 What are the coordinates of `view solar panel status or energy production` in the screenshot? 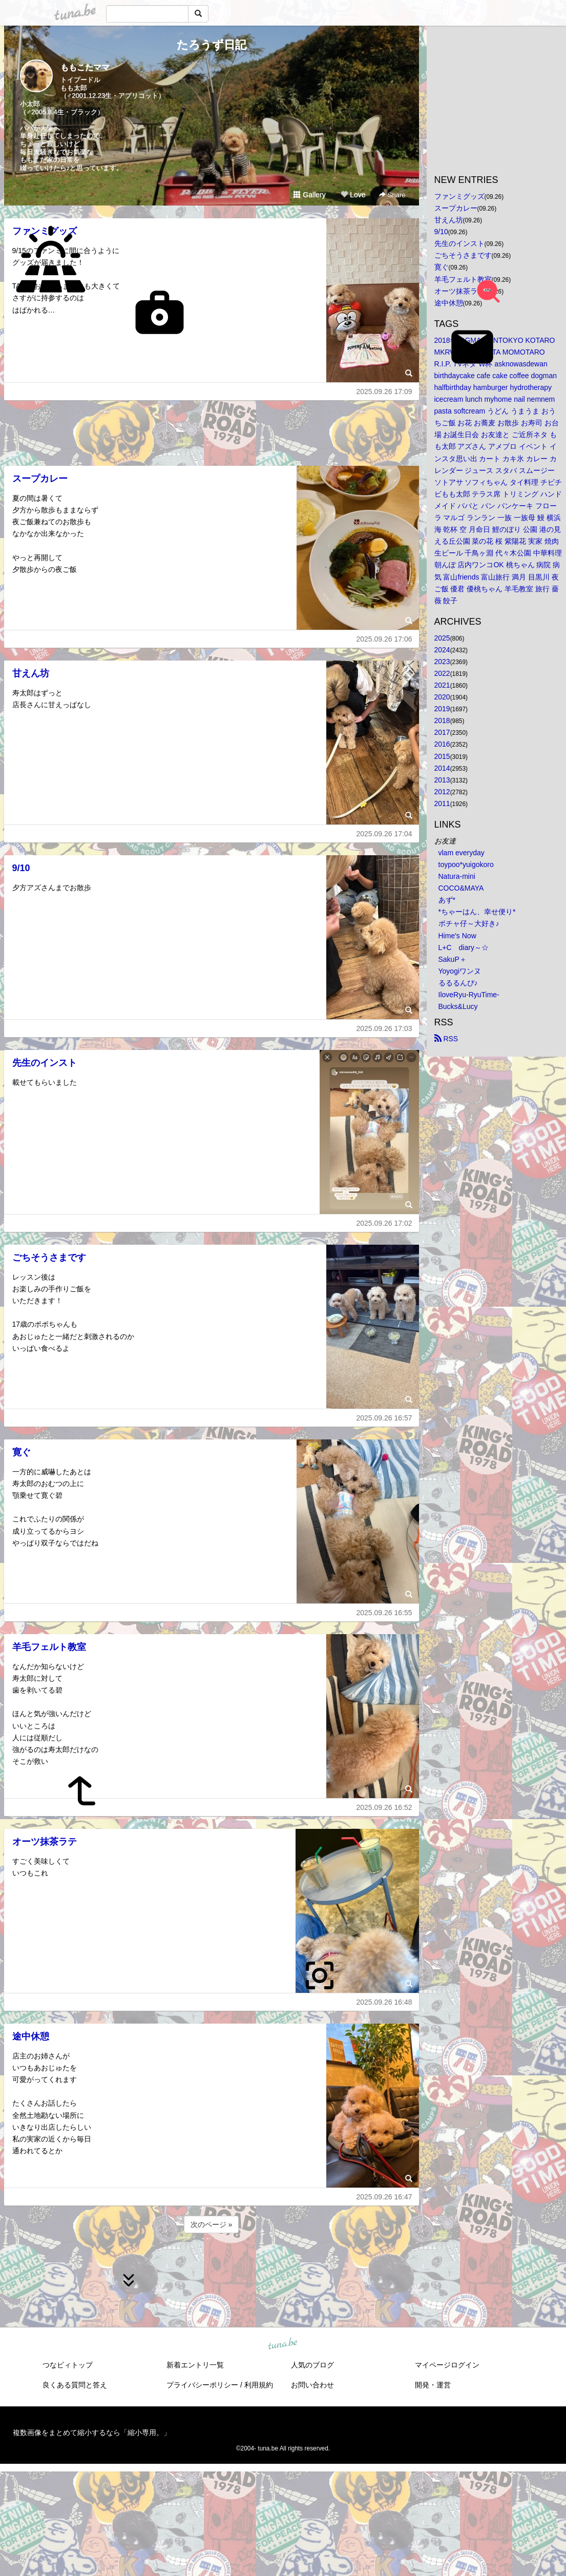 It's located at (51, 263).